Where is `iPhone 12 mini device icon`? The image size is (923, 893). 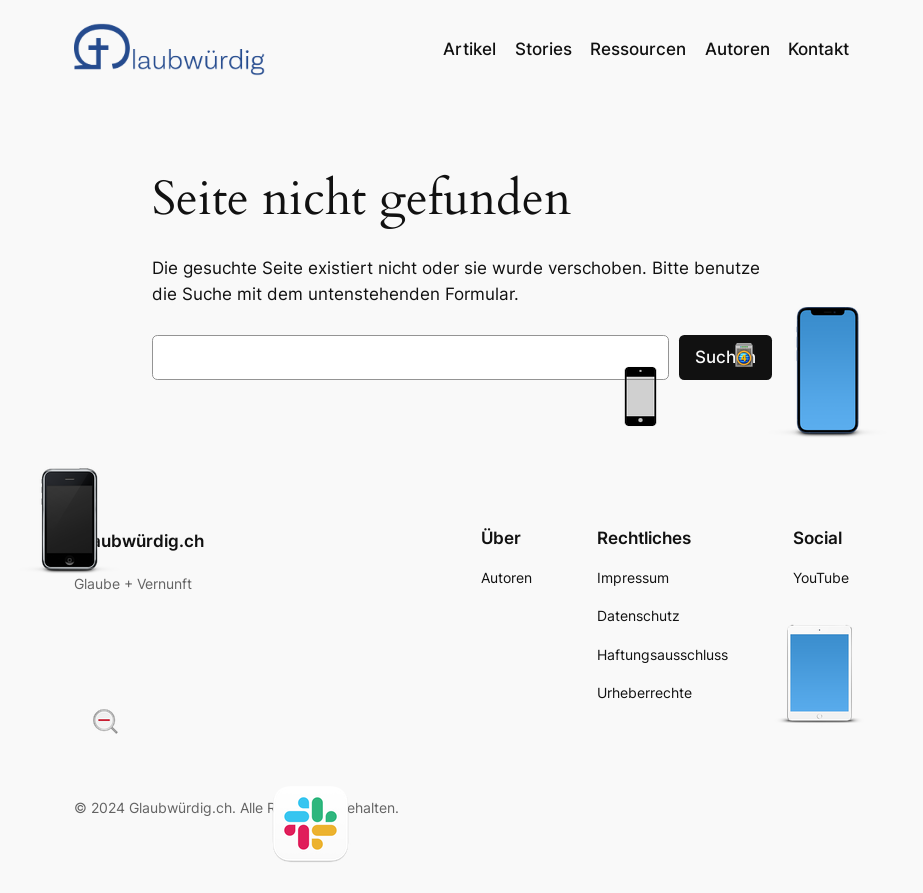 iPhone 12 mini device icon is located at coordinates (827, 372).